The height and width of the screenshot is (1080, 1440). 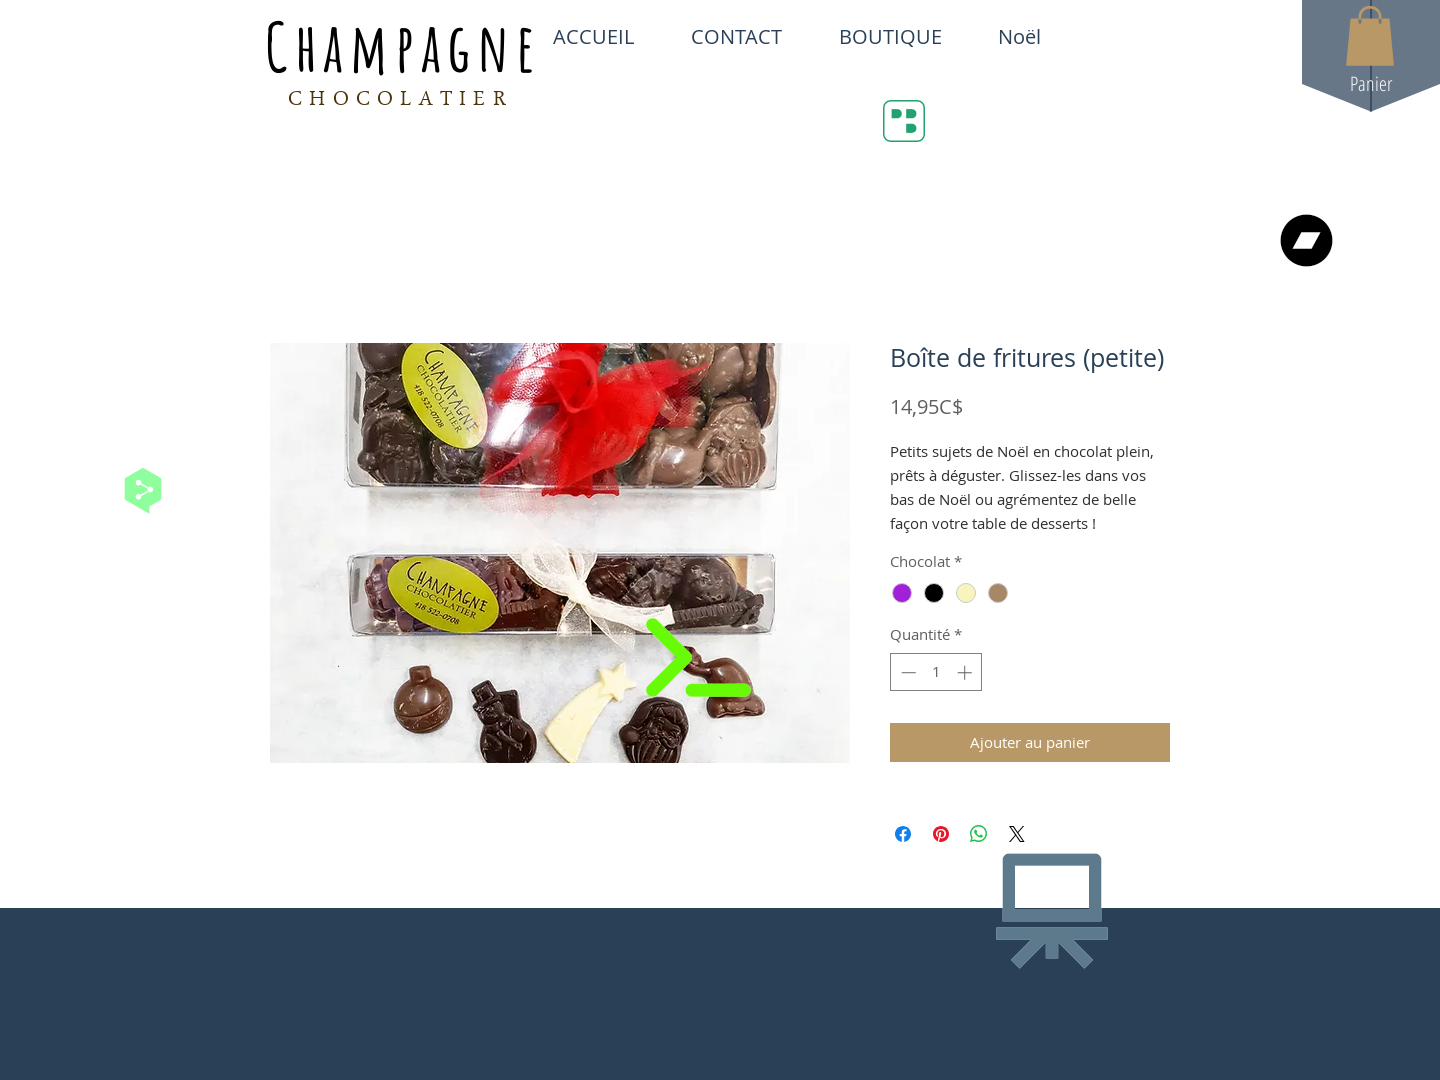 What do you see at coordinates (143, 491) in the screenshot?
I see `open DeepL translator` at bounding box center [143, 491].